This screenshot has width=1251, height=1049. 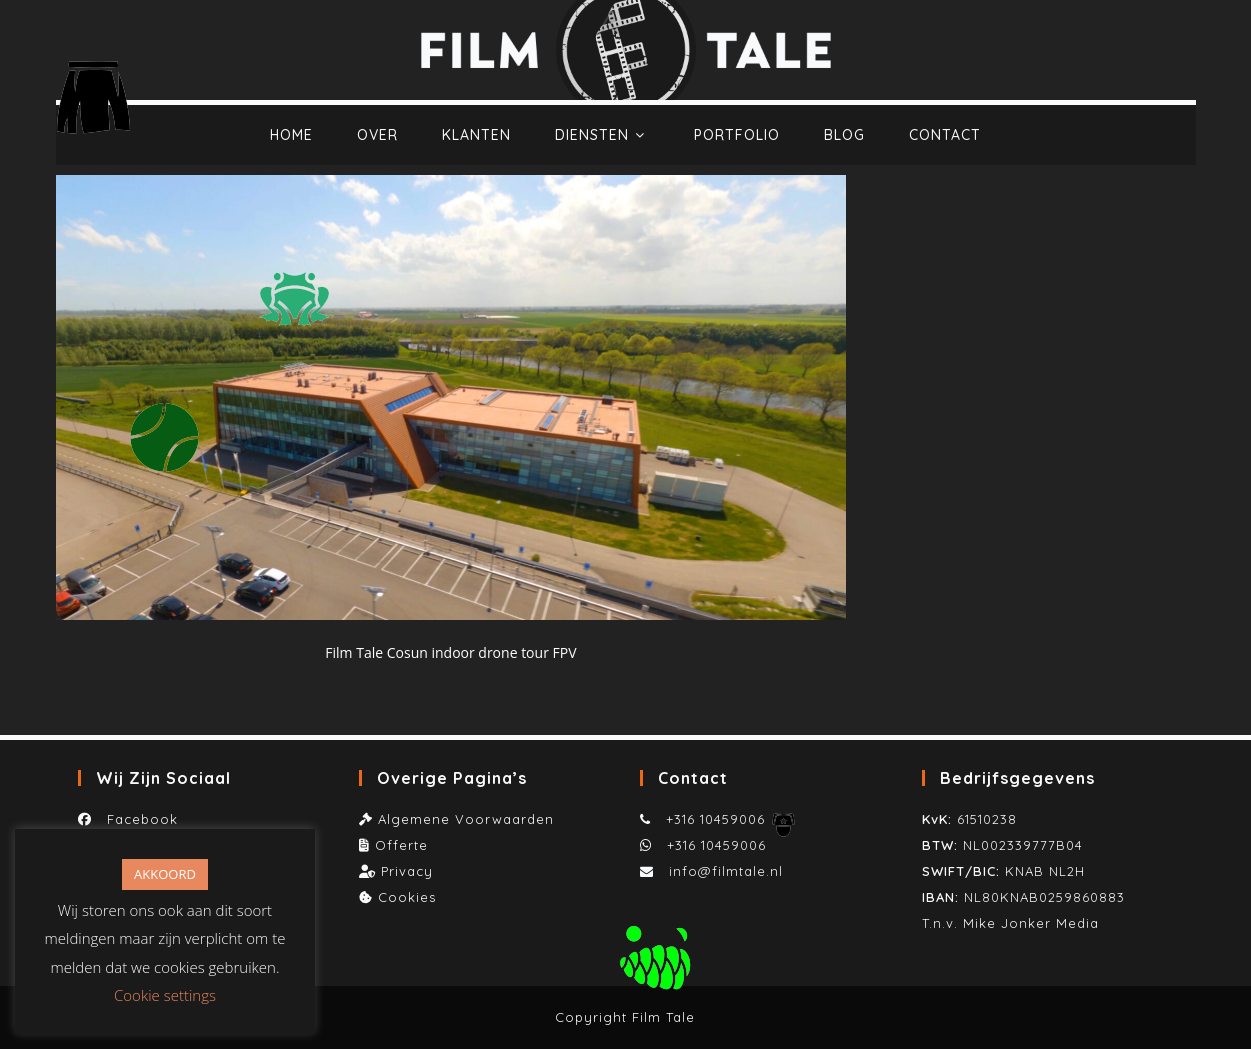 I want to click on represents a frog character or creature in a game, so click(x=294, y=297).